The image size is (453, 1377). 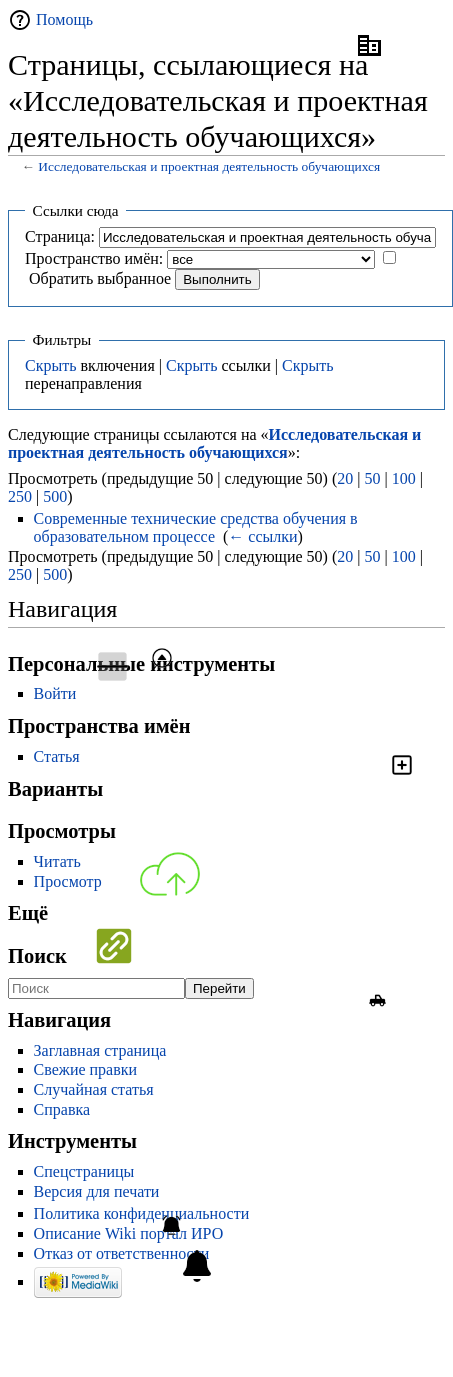 I want to click on view organization or company settings, so click(x=369, y=45).